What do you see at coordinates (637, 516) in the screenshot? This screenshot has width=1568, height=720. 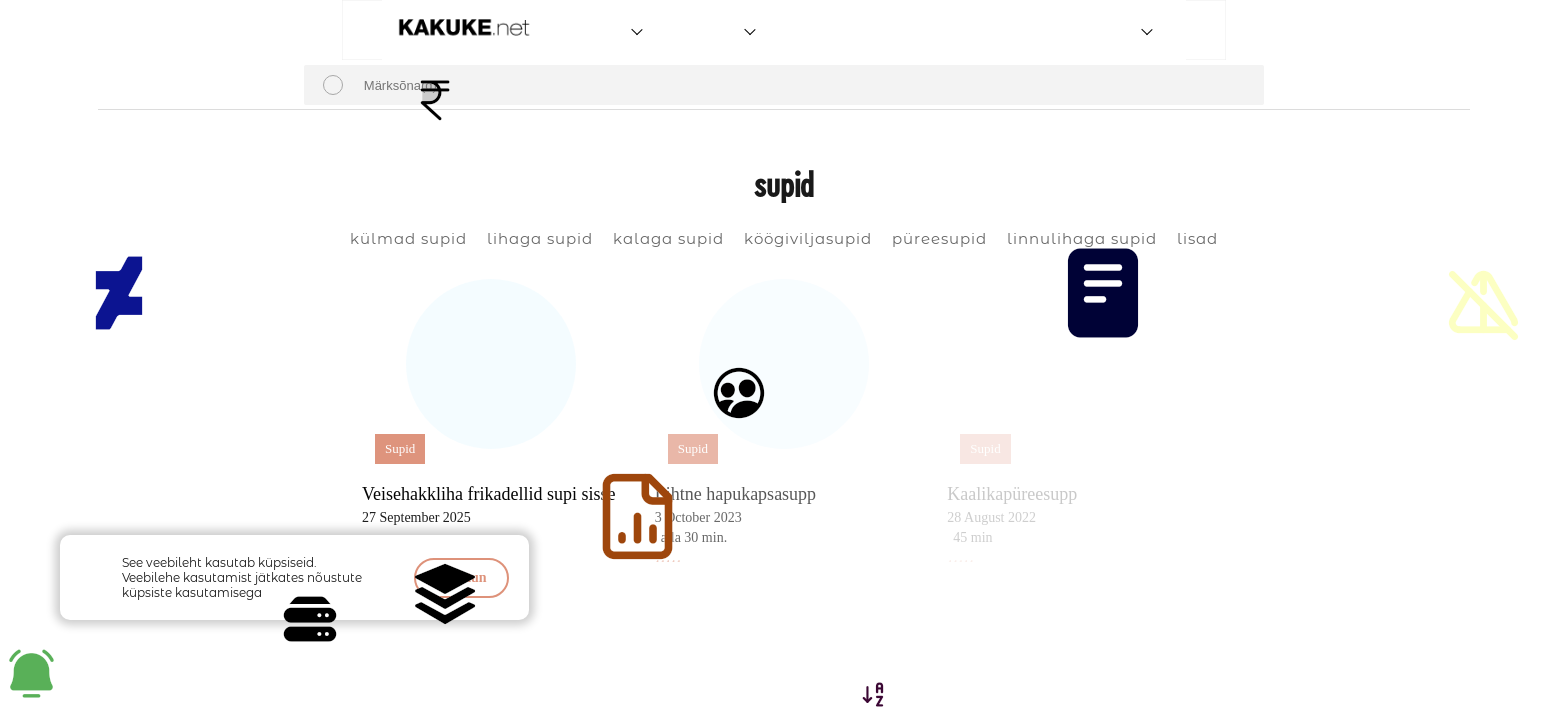 I see `view report or analytics file` at bounding box center [637, 516].